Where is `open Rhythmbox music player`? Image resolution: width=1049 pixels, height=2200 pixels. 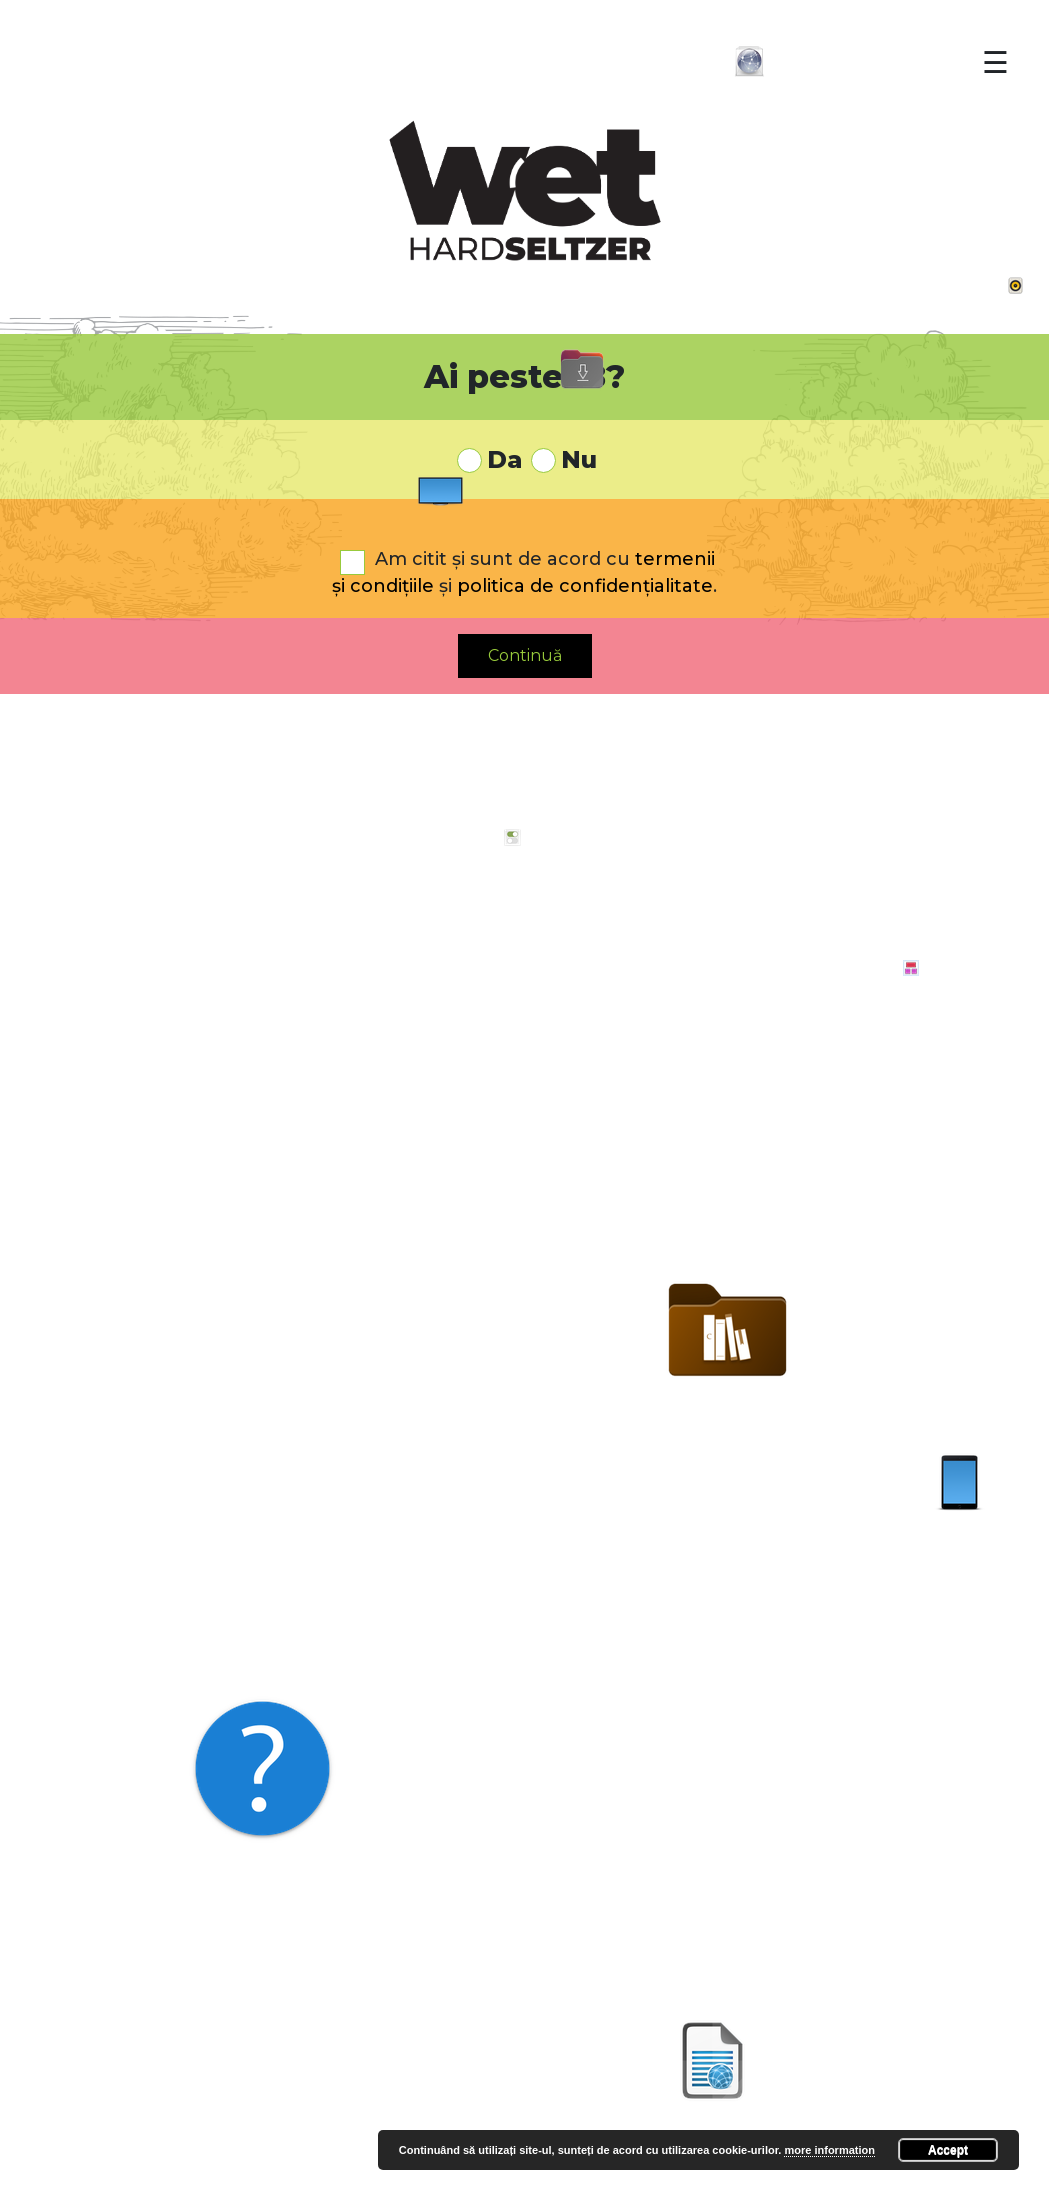 open Rhythmbox music player is located at coordinates (1015, 285).